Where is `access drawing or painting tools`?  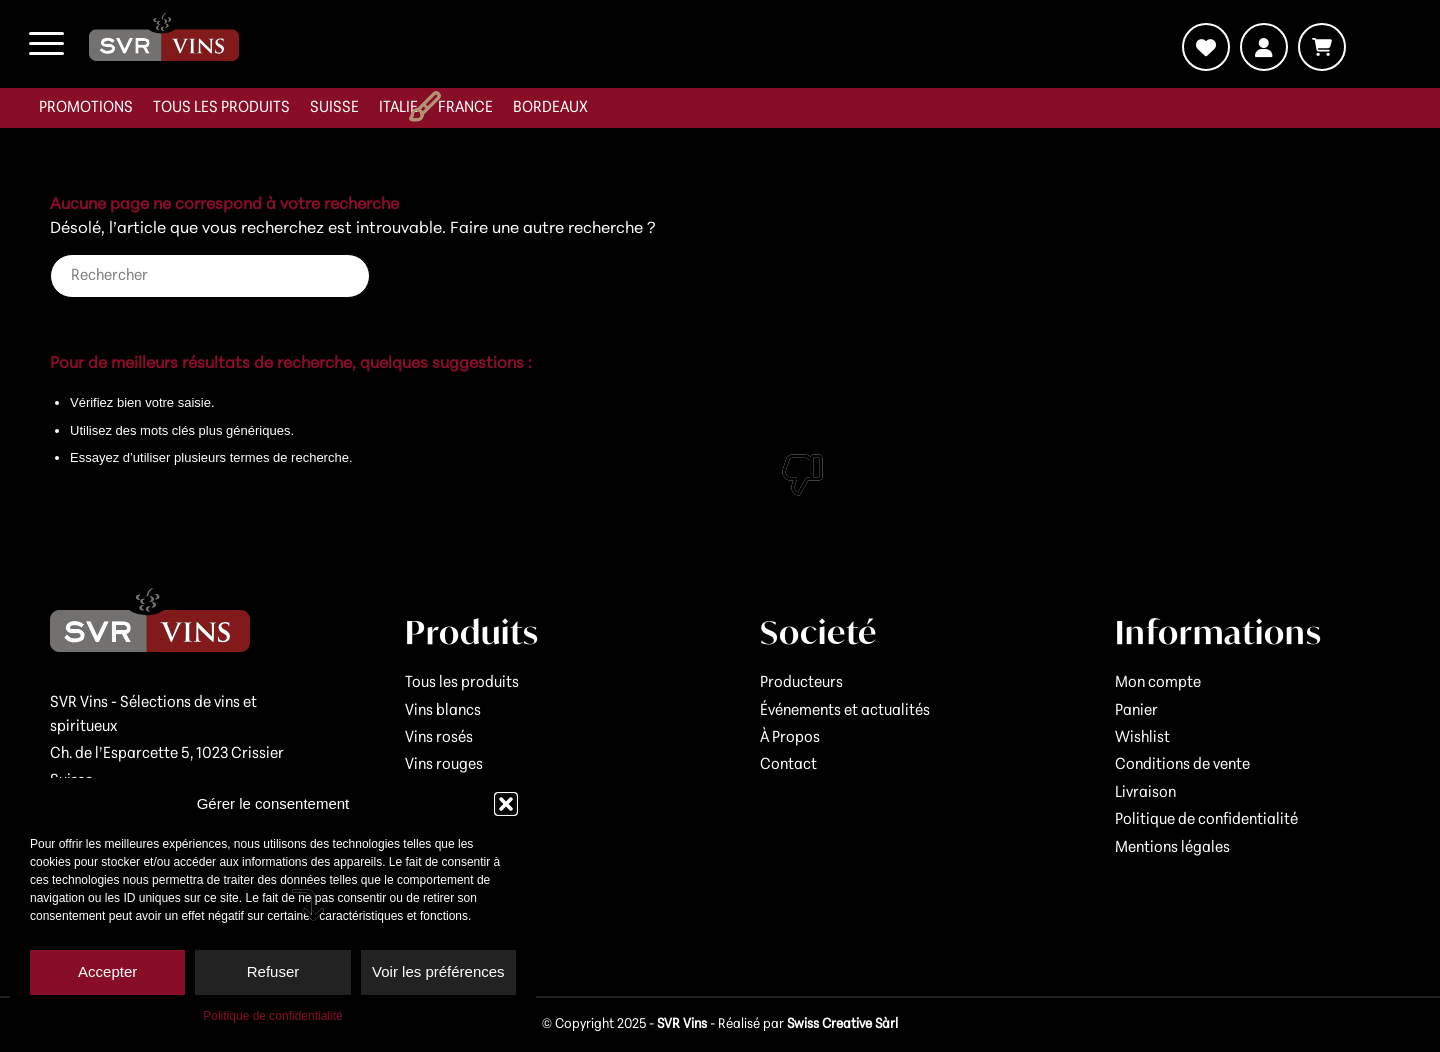 access drawing or painting tools is located at coordinates (425, 107).